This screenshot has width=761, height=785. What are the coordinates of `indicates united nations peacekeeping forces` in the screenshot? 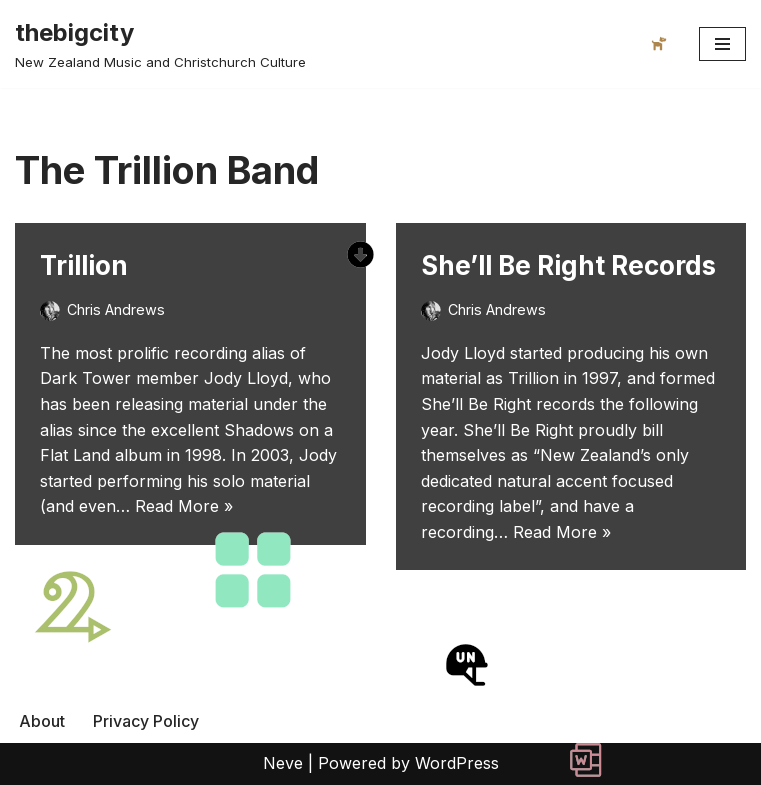 It's located at (467, 665).